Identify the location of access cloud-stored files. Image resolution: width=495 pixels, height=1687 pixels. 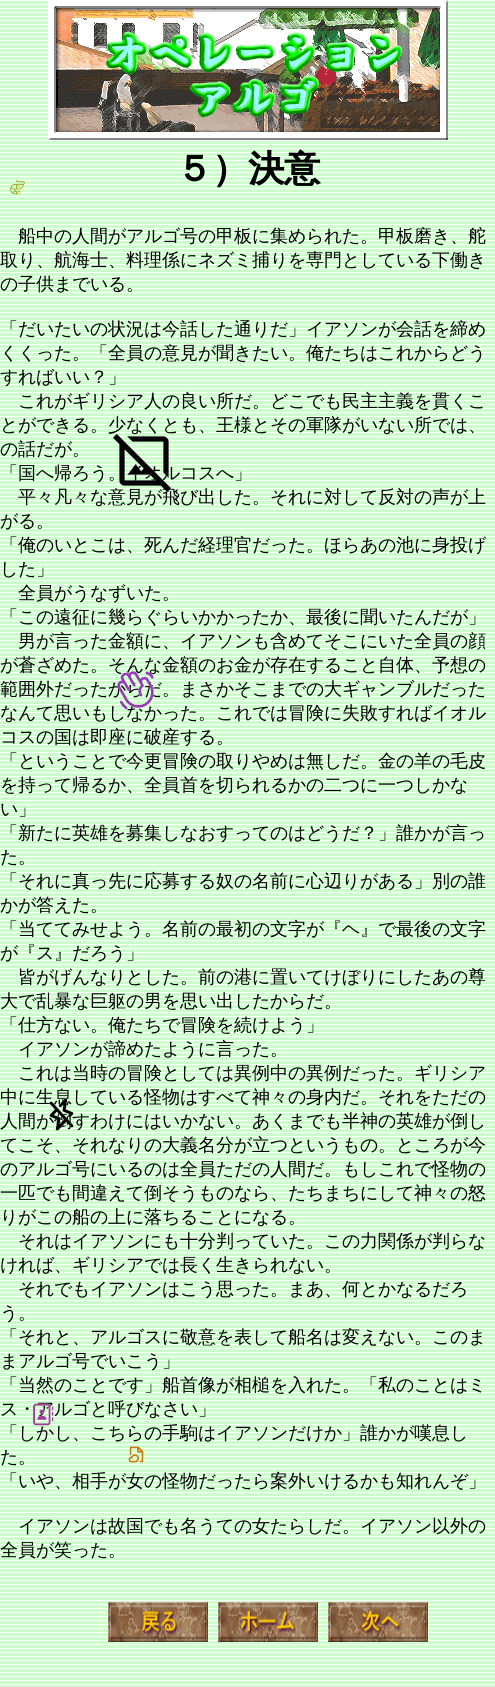
(136, 1454).